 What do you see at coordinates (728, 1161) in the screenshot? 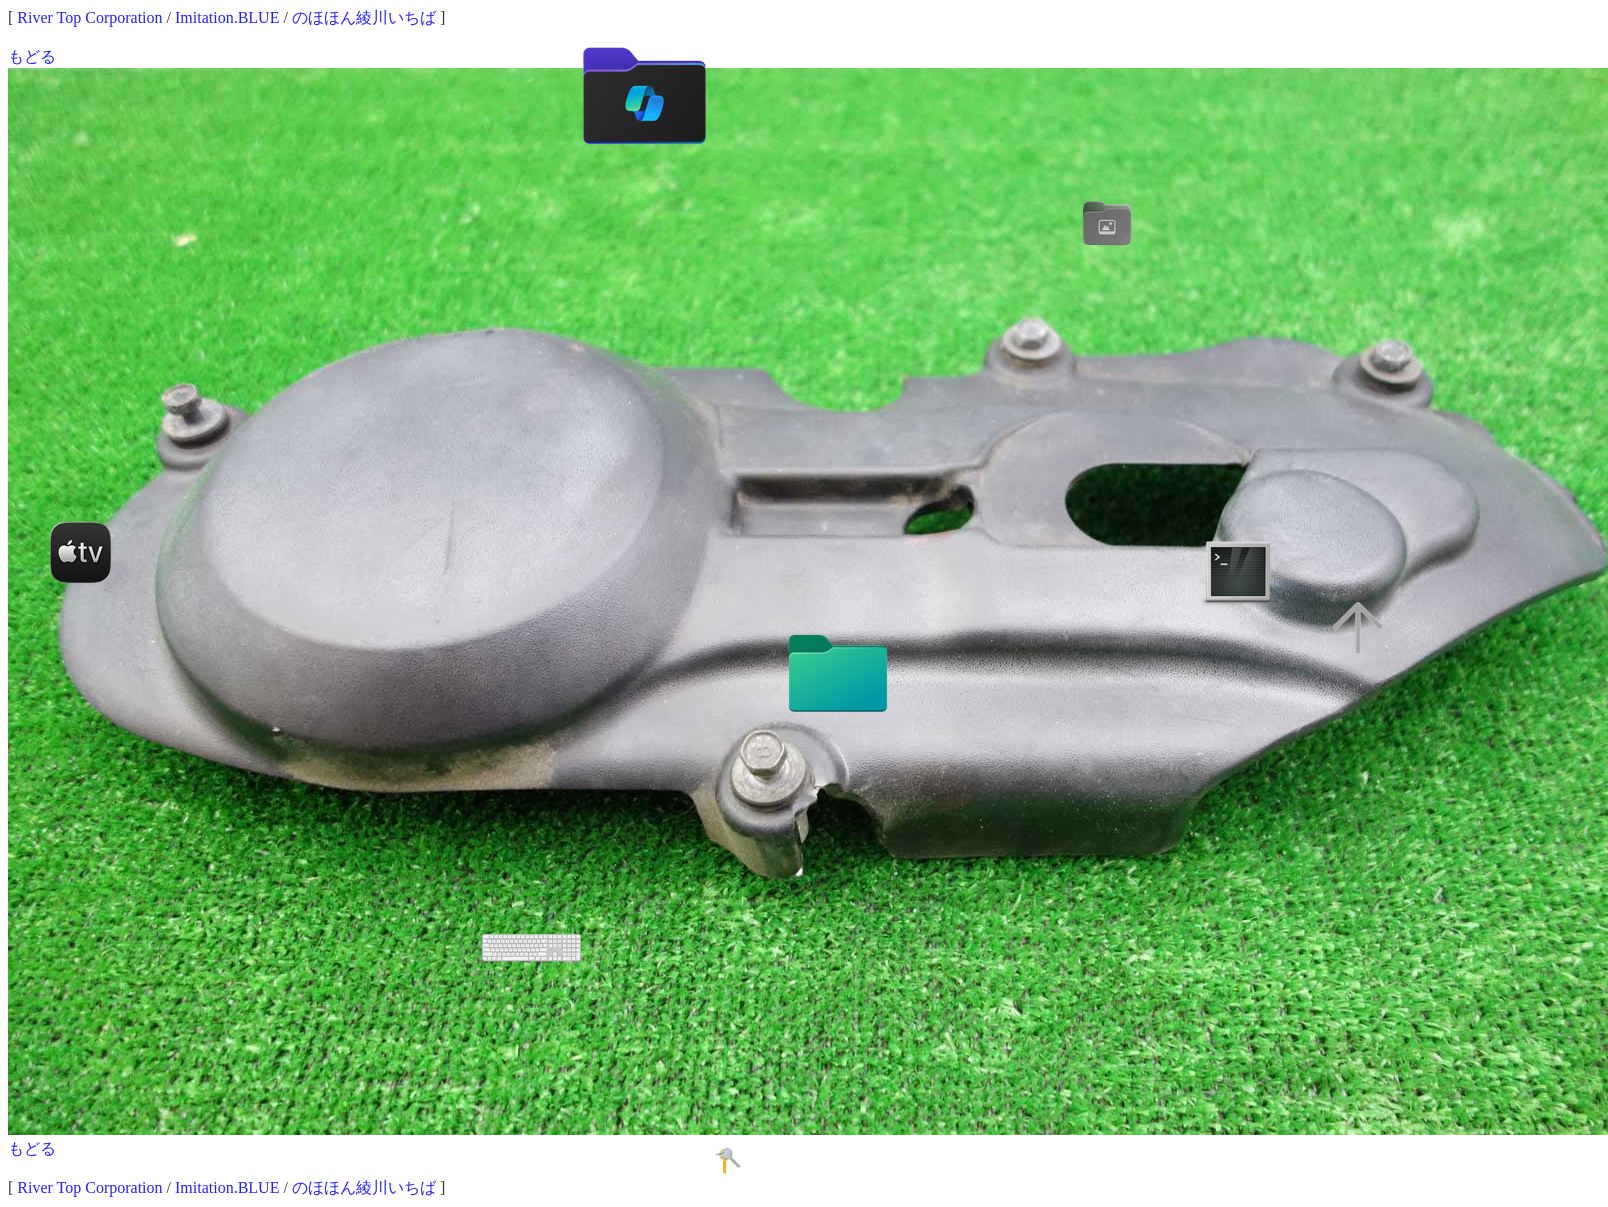
I see `access security credentials or passwords` at bounding box center [728, 1161].